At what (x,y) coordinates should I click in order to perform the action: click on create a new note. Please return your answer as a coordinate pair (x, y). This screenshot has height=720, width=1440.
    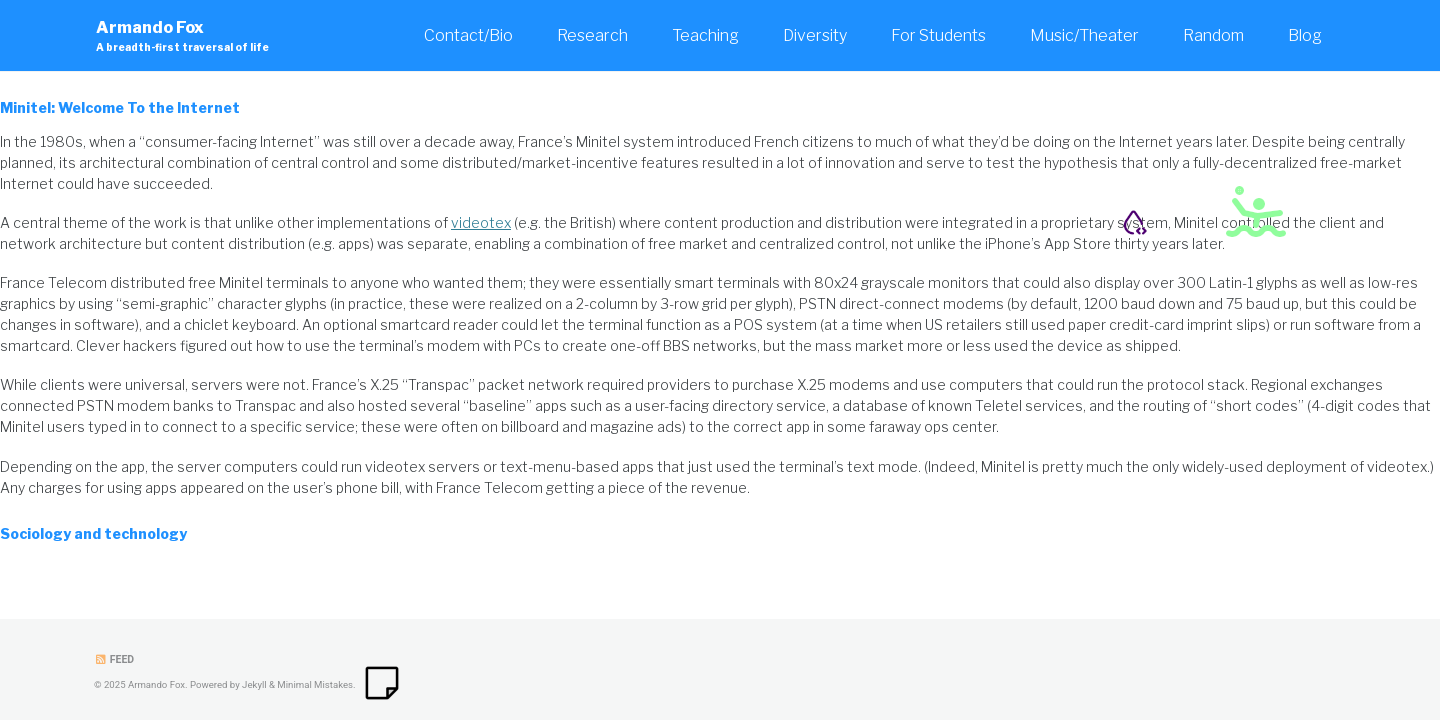
    Looking at the image, I should click on (382, 683).